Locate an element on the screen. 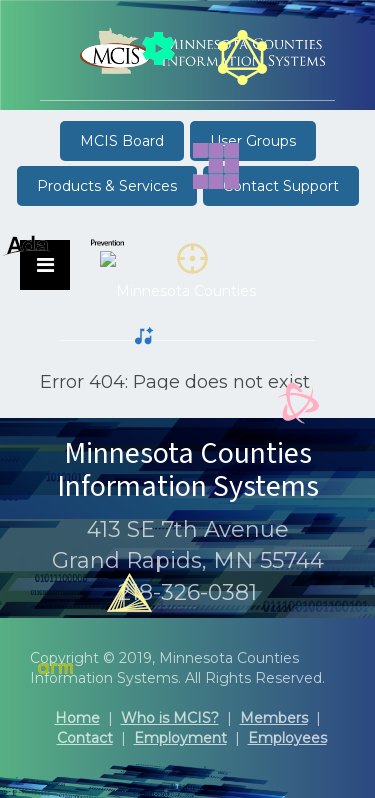 The width and height of the screenshot is (375, 798). ada company logo is located at coordinates (26, 246).